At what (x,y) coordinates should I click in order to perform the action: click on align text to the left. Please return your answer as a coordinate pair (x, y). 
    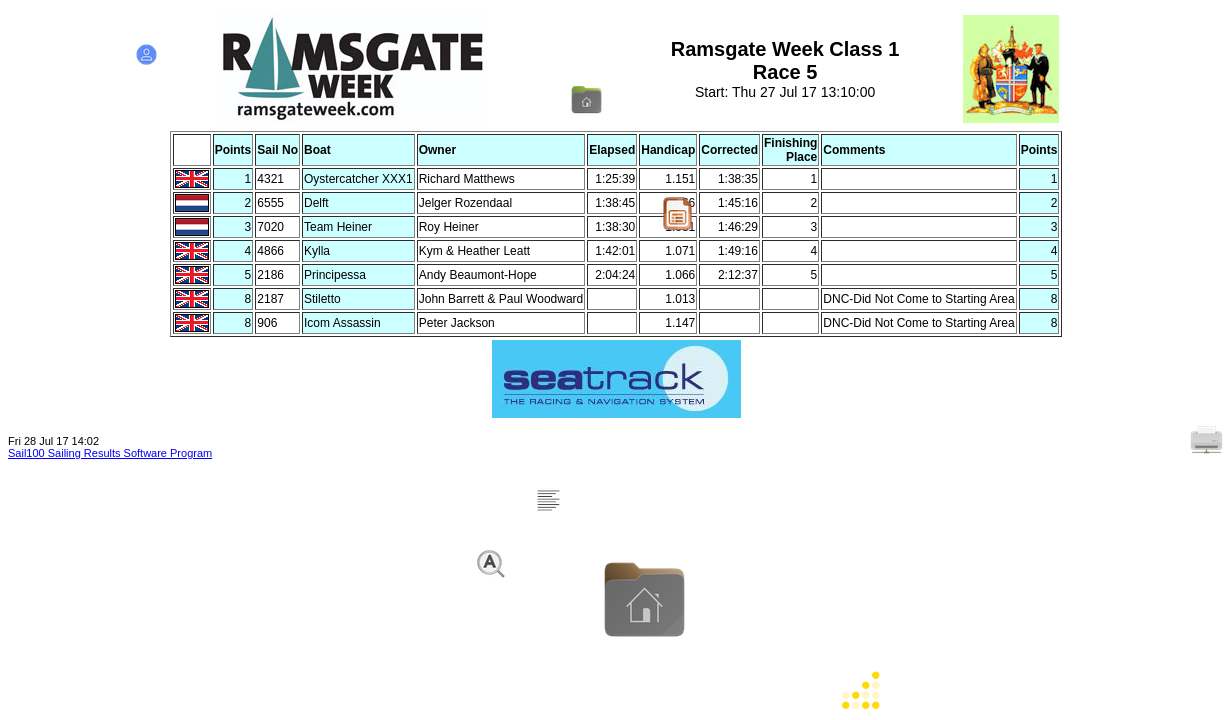
    Looking at the image, I should click on (548, 500).